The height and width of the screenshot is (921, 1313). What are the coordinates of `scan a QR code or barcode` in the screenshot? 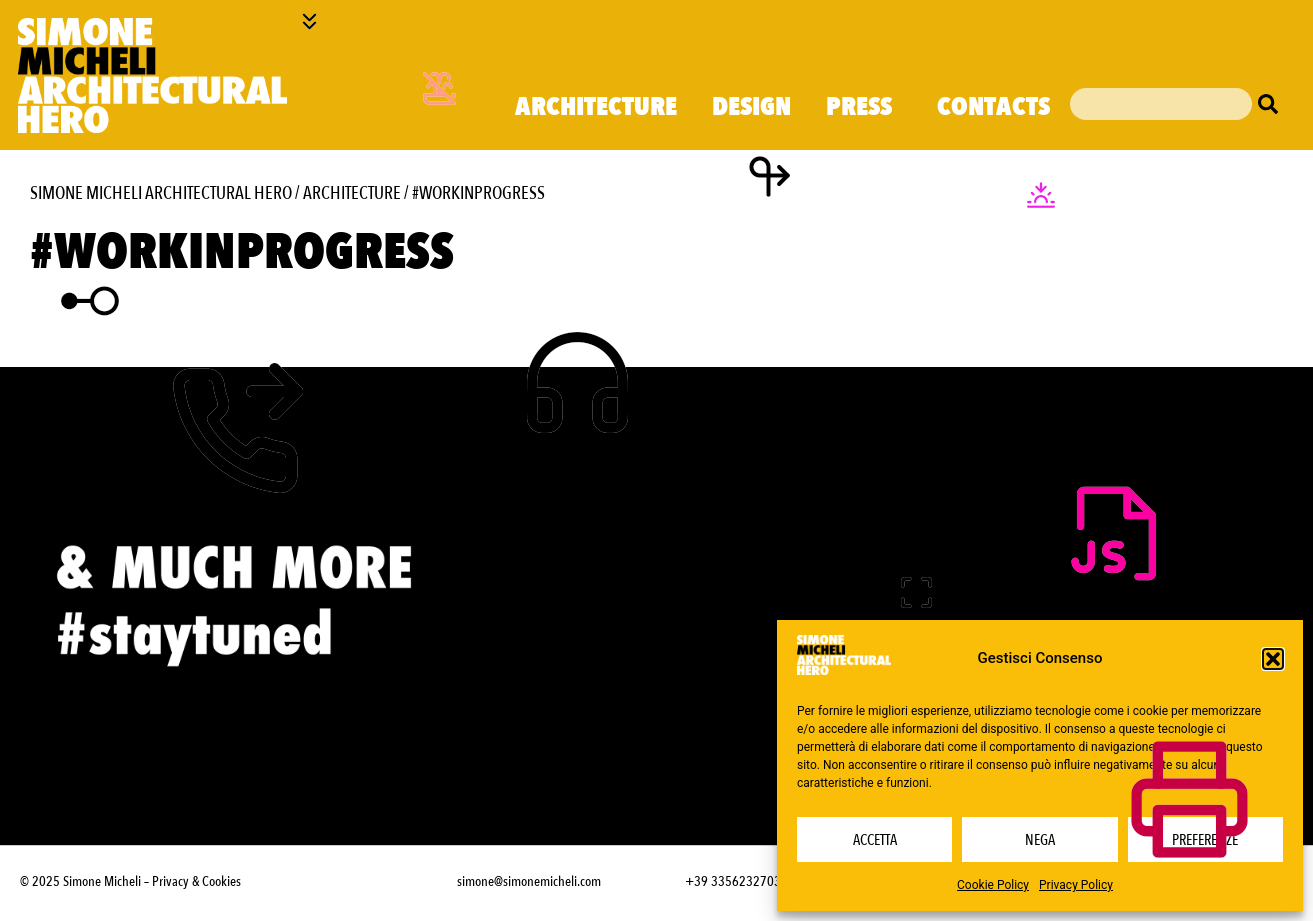 It's located at (916, 592).